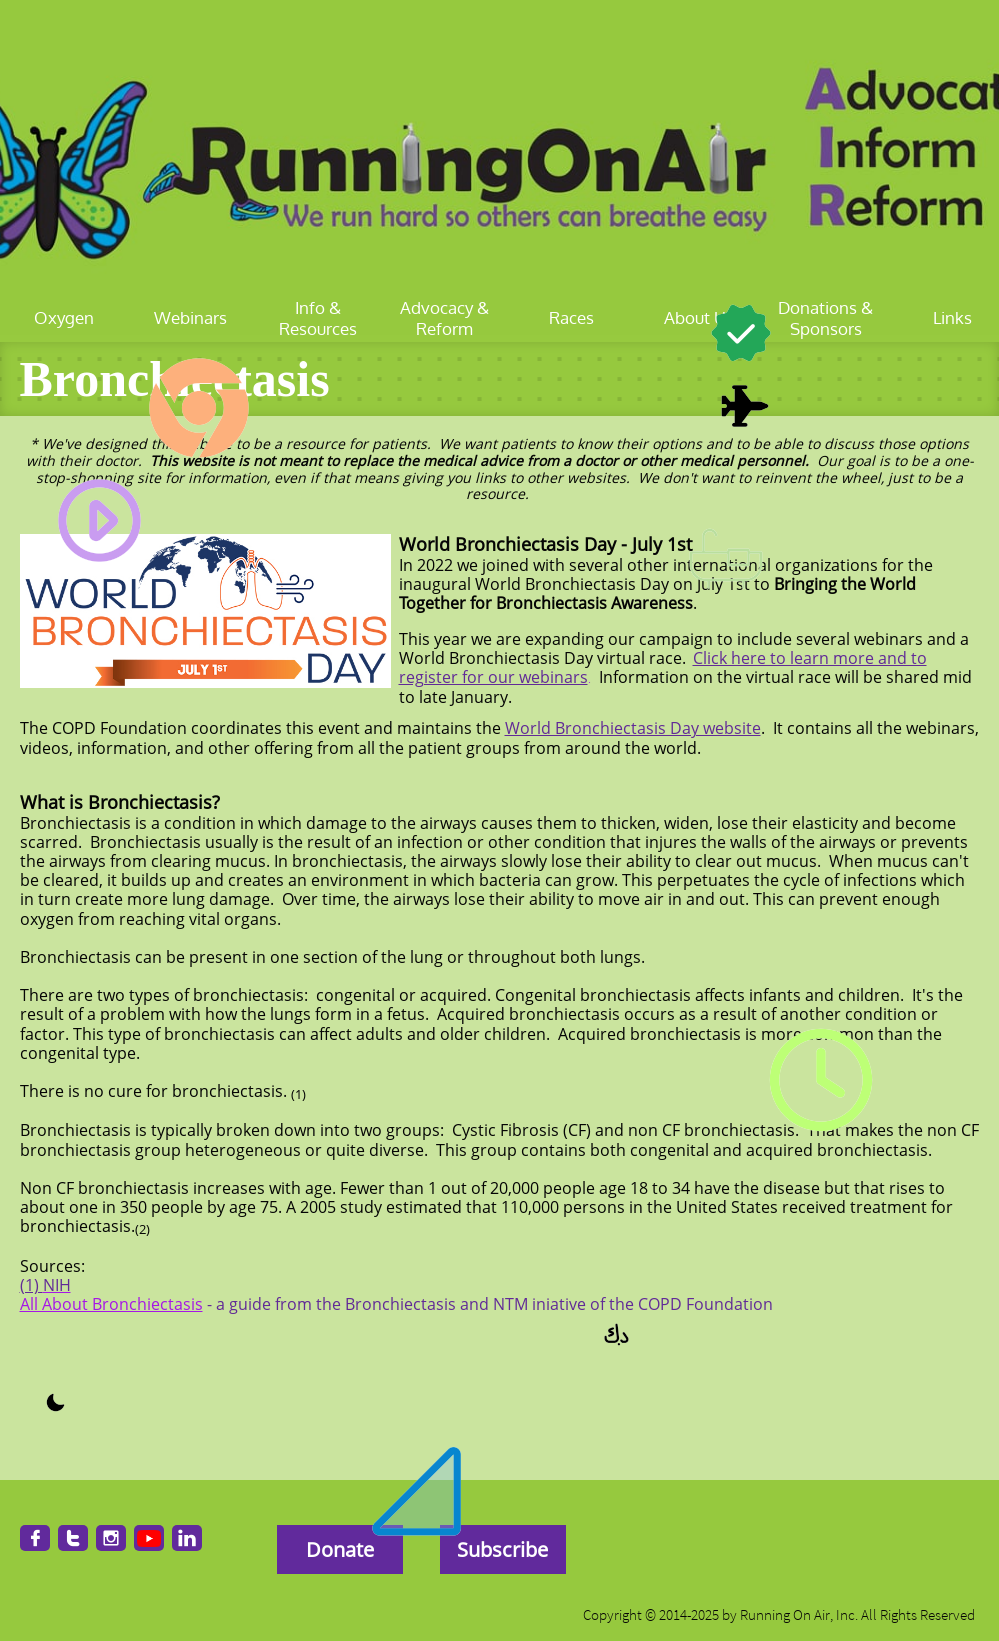  I want to click on access flight or aviation features, so click(745, 406).